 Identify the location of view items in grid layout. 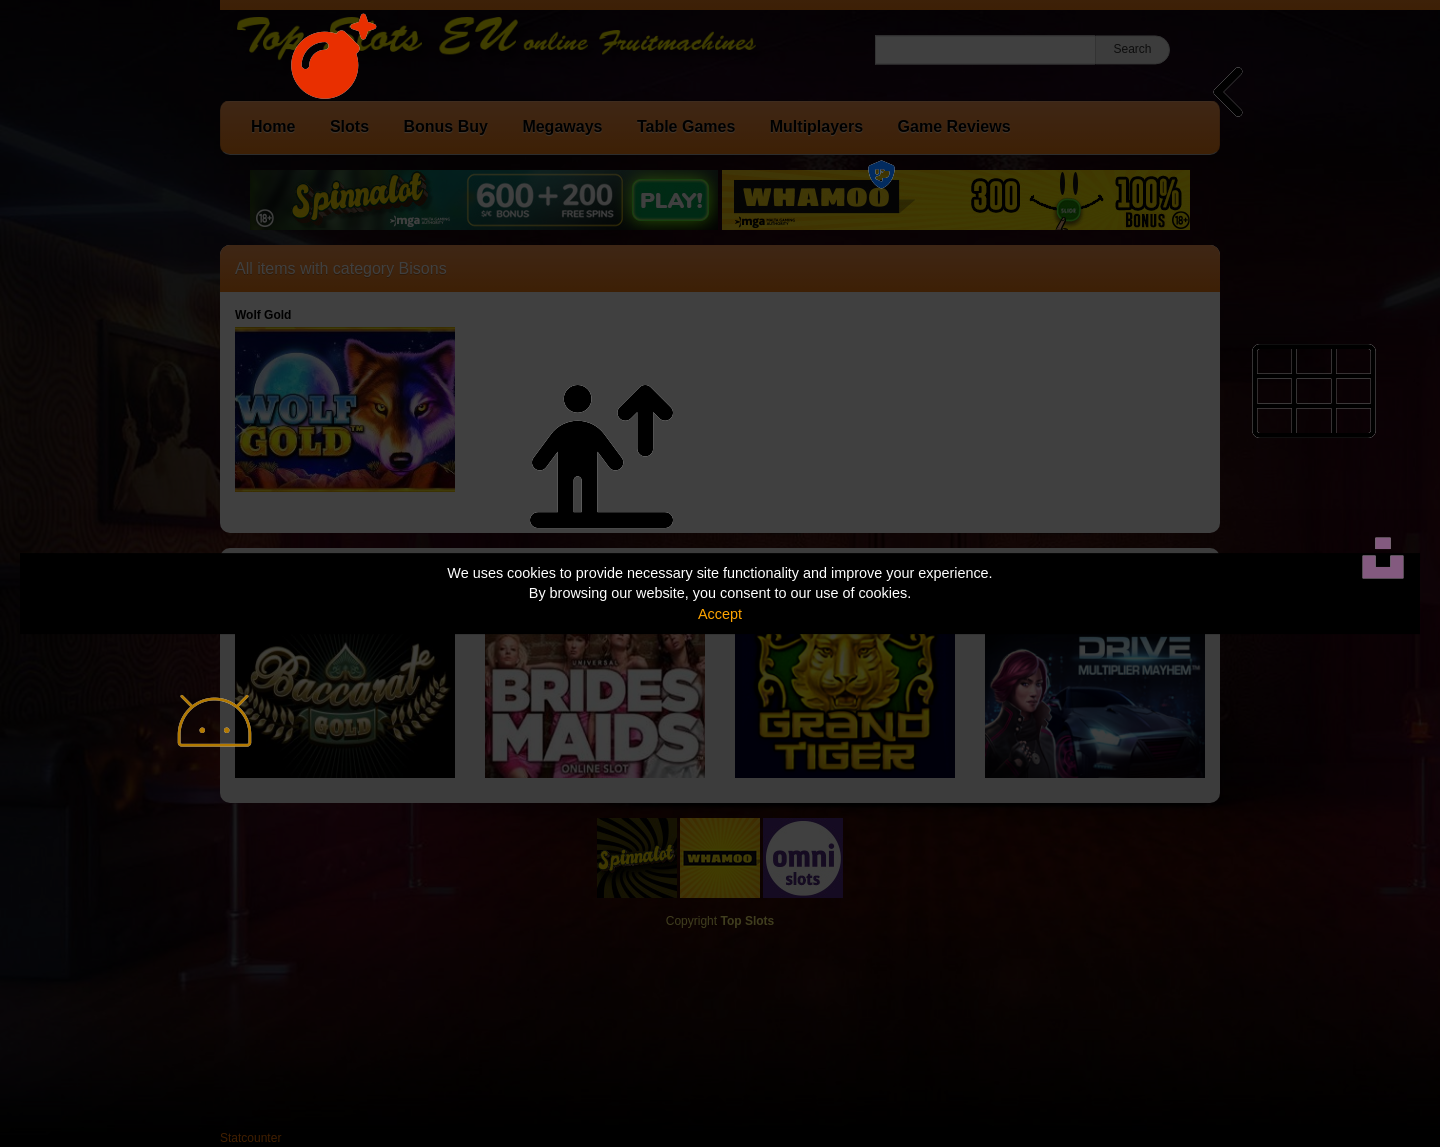
(1314, 391).